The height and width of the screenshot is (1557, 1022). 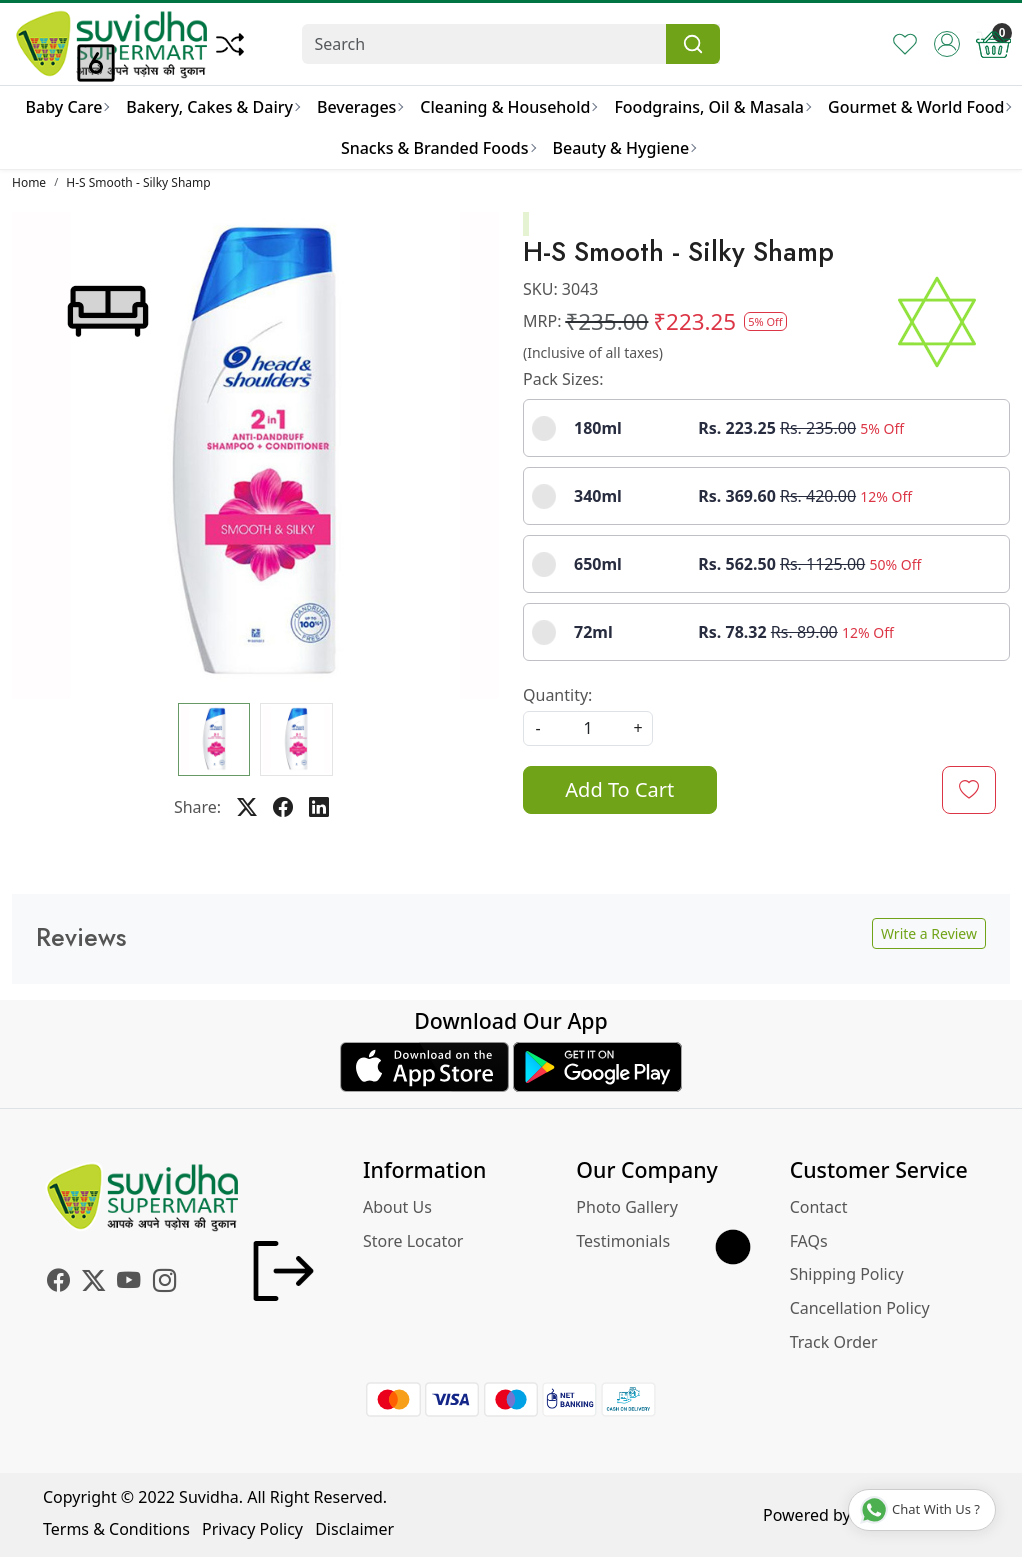 What do you see at coordinates (937, 322) in the screenshot?
I see `indicates Jewish religious content or services` at bounding box center [937, 322].